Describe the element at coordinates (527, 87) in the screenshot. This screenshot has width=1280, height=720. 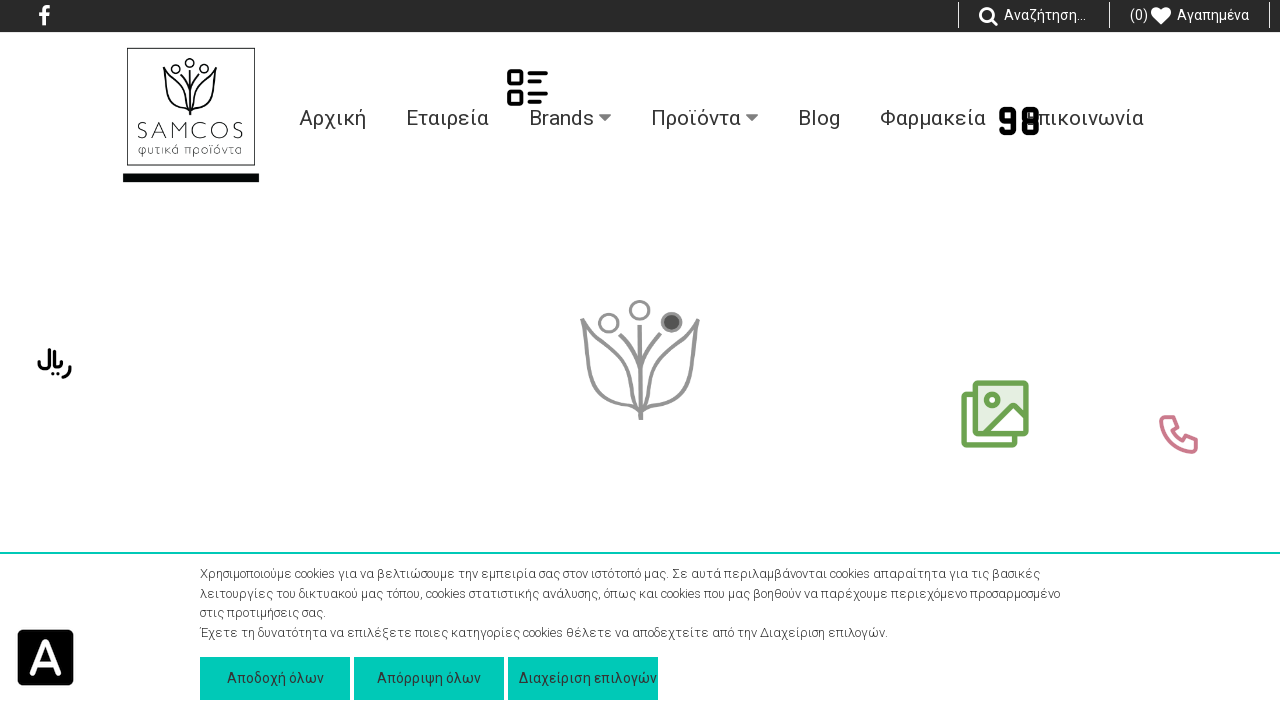
I see `view detailed list items` at that location.